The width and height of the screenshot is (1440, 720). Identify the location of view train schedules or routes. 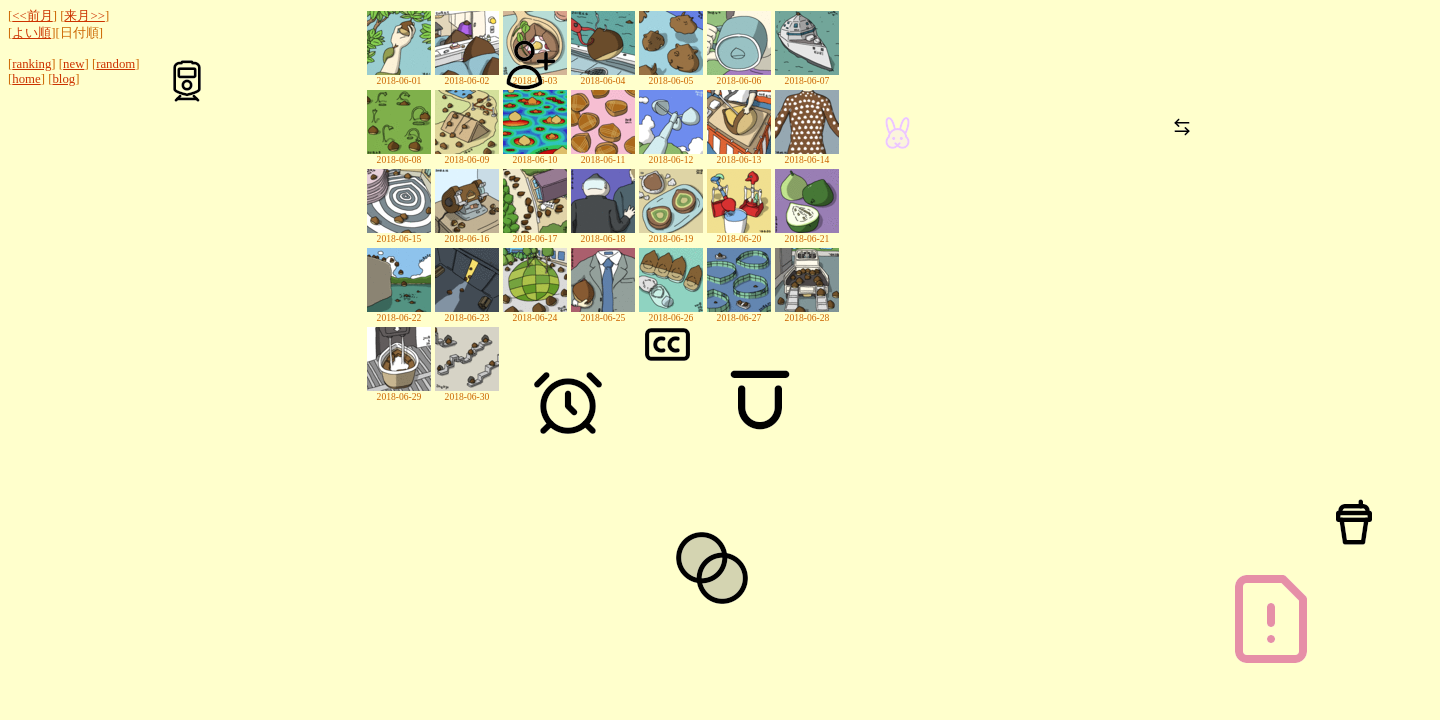
(187, 81).